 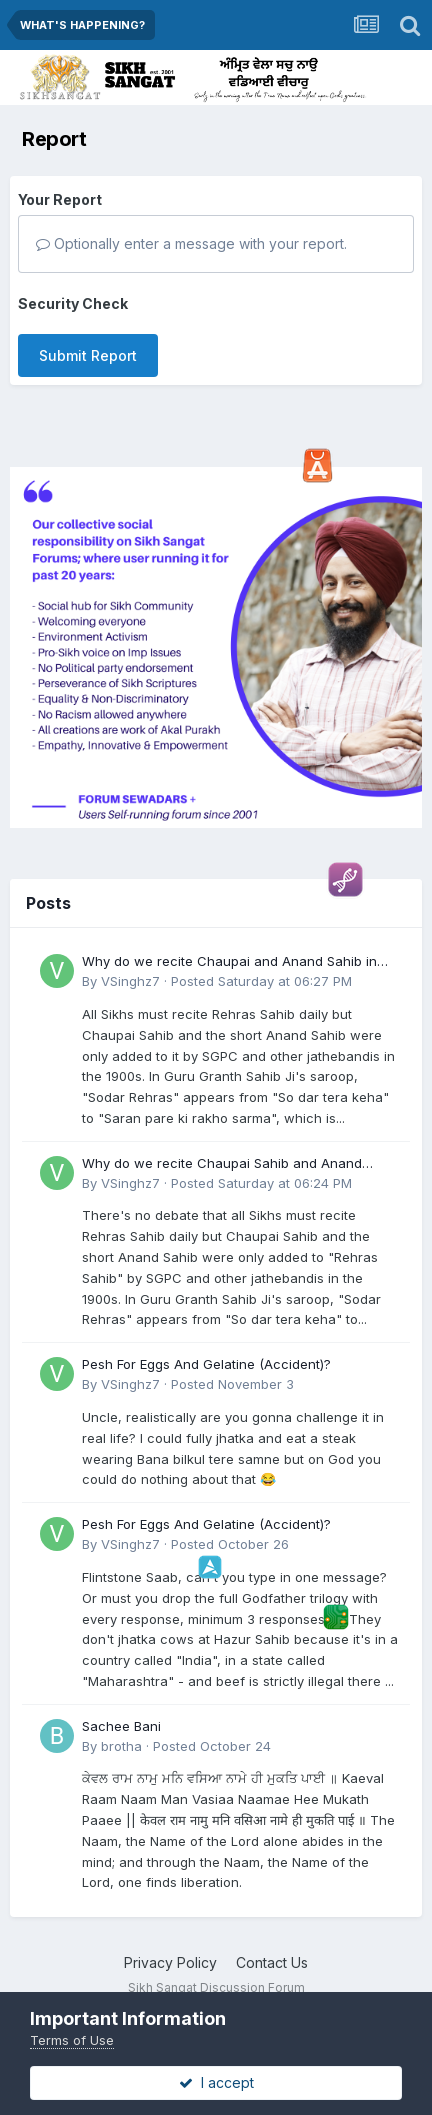 What do you see at coordinates (336, 1617) in the screenshot?
I see `open pcbnew PCB design application` at bounding box center [336, 1617].